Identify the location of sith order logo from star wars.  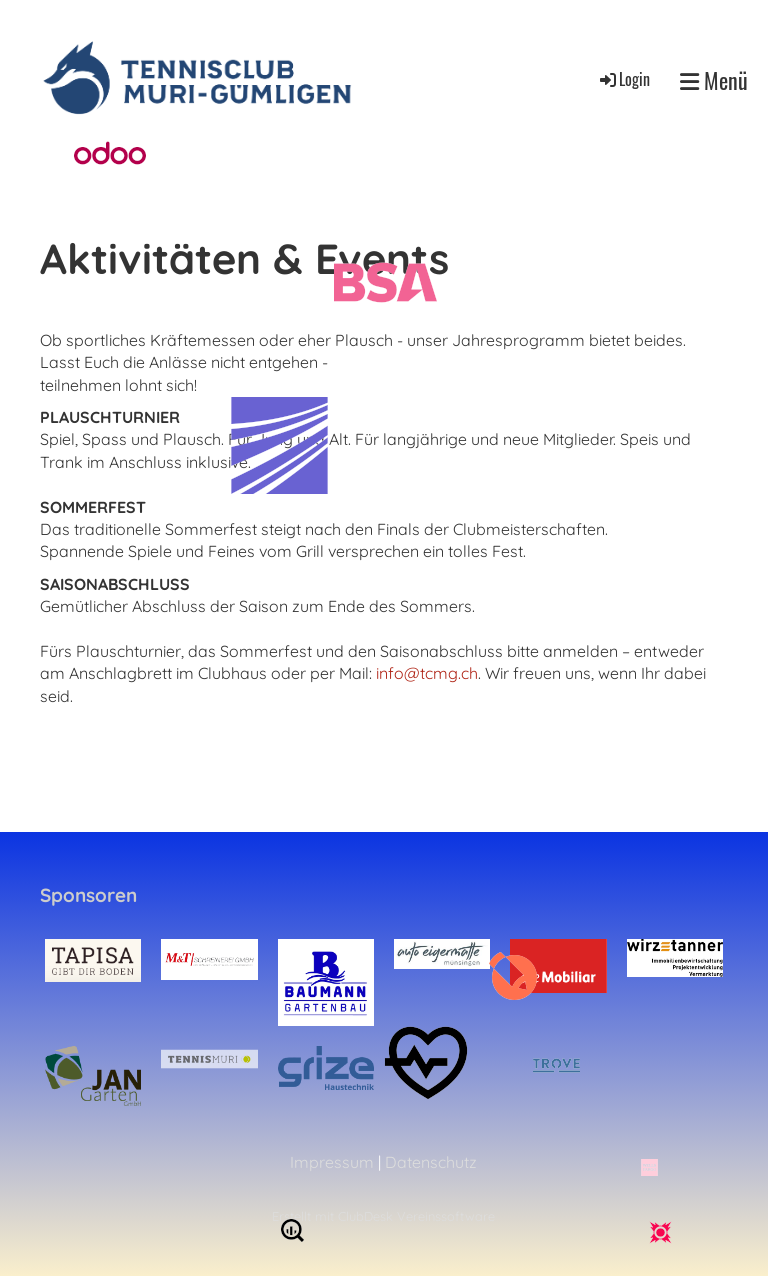
(660, 1232).